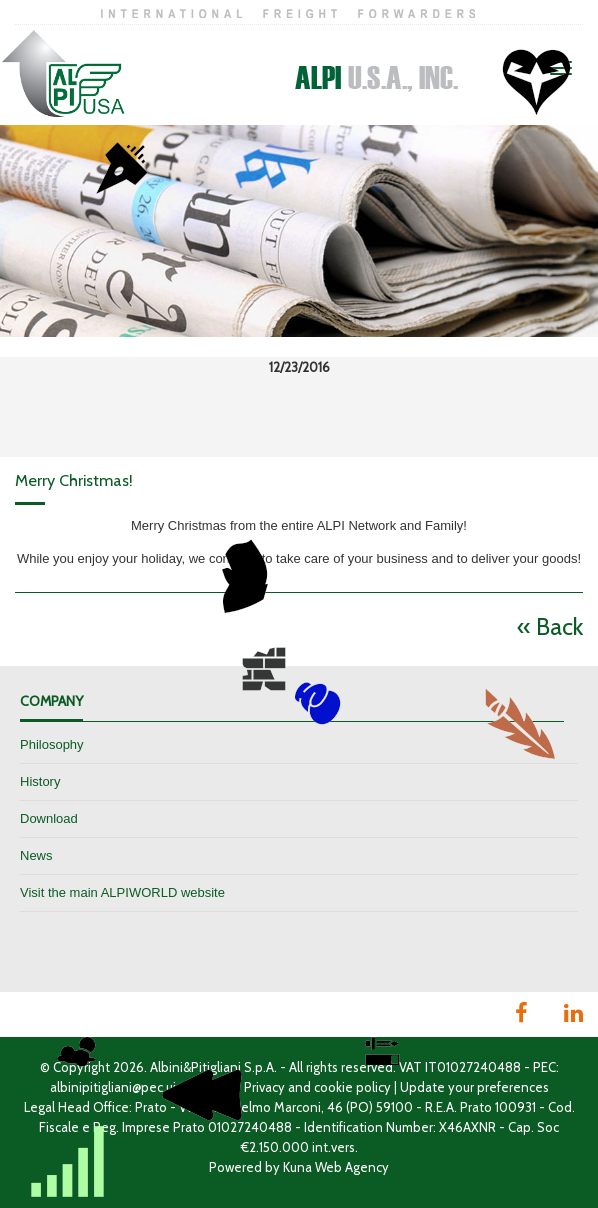 Image resolution: width=598 pixels, height=1208 pixels. I want to click on indicates cellular or network signal strength, so click(67, 1161).